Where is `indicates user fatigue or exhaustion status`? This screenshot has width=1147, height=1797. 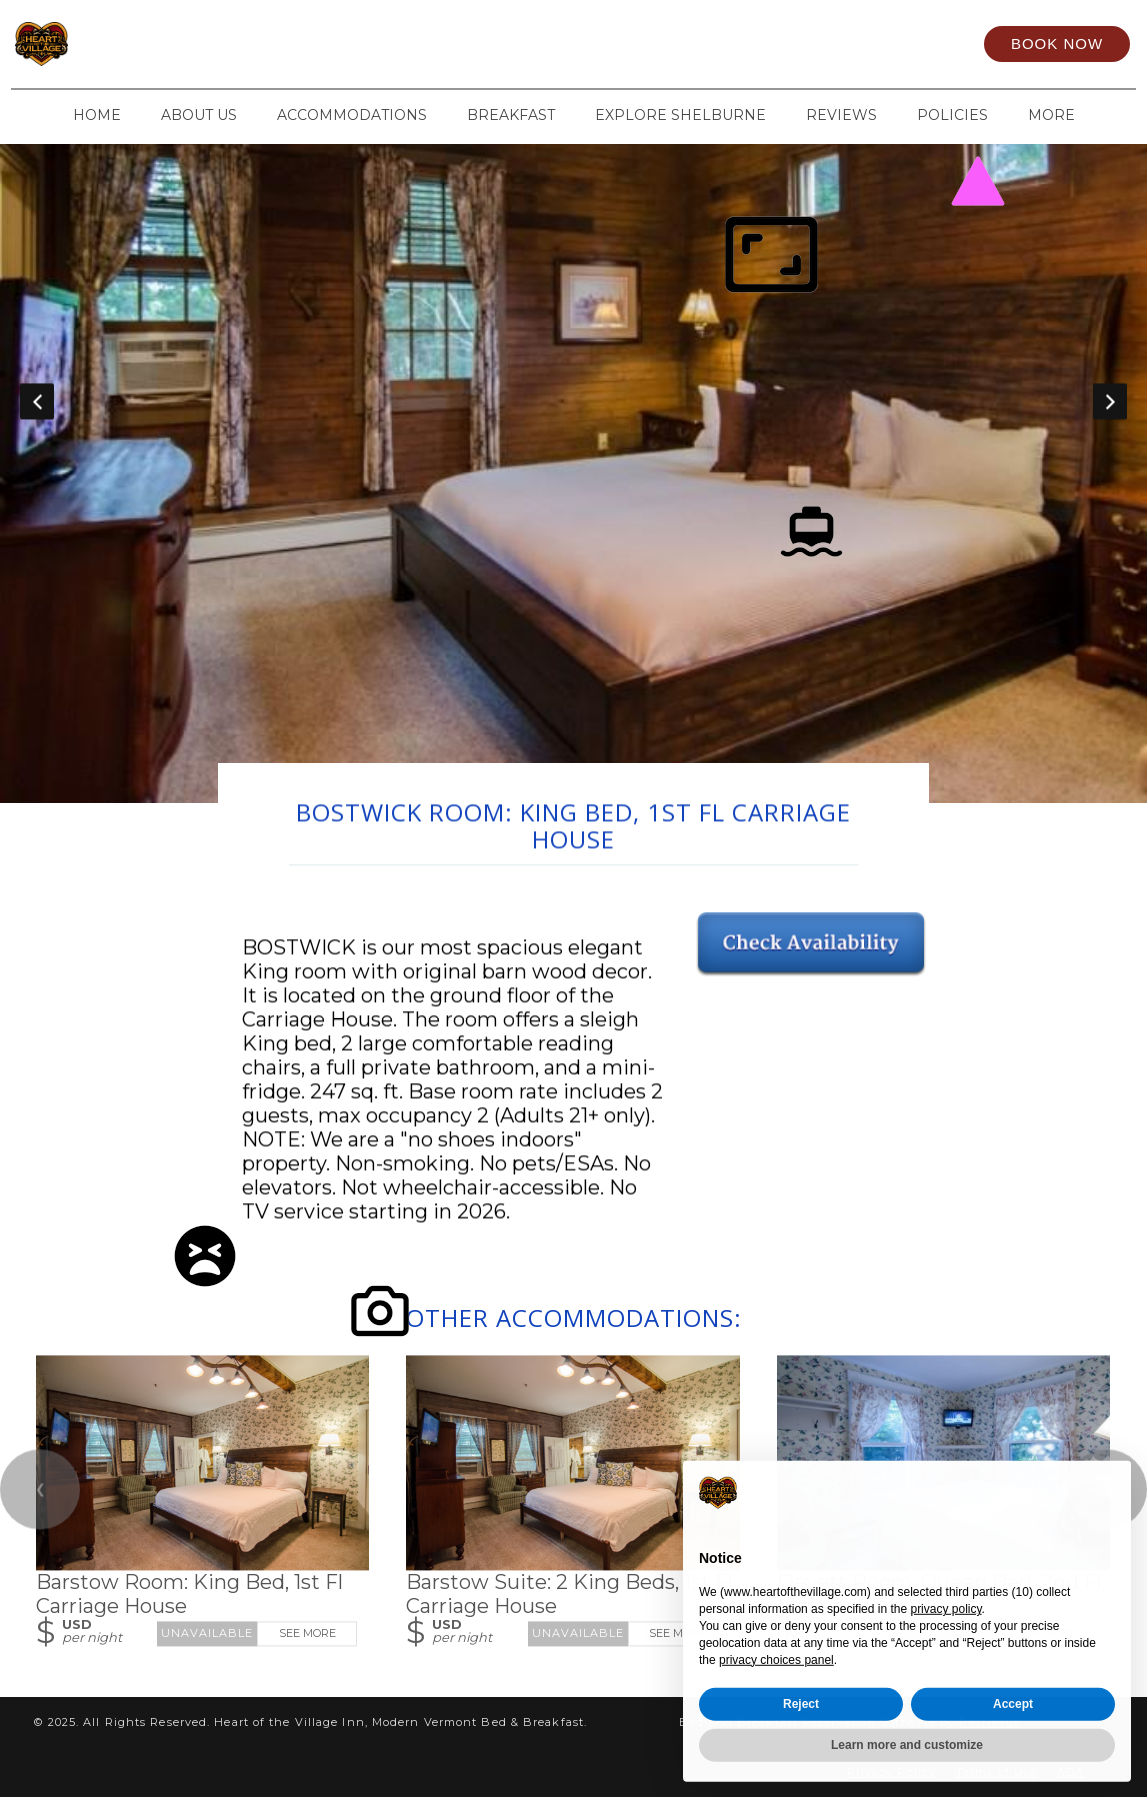
indicates user fatigue or exhaustion status is located at coordinates (205, 1256).